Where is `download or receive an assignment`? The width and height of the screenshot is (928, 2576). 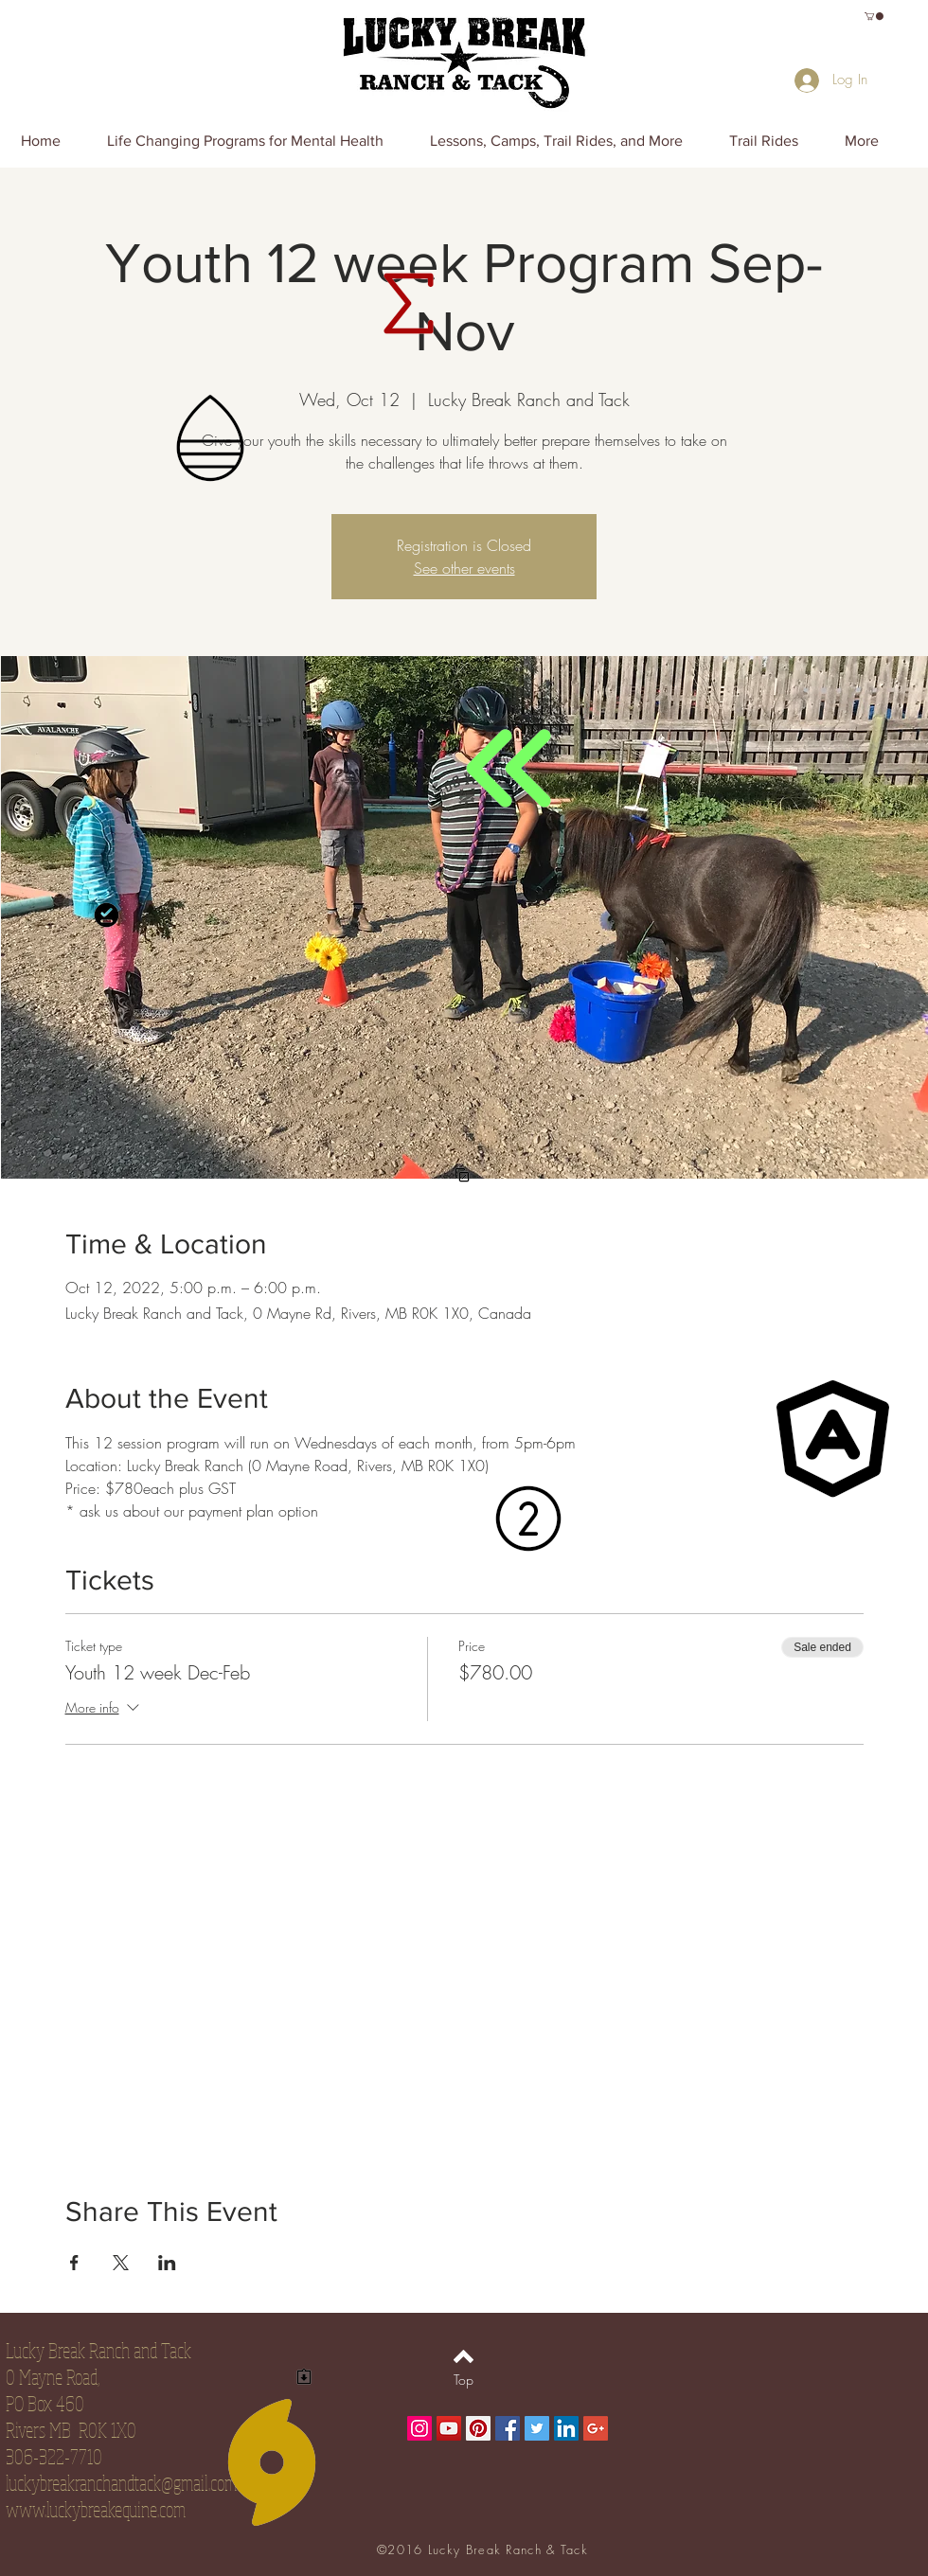 download or receive an assignment is located at coordinates (304, 2377).